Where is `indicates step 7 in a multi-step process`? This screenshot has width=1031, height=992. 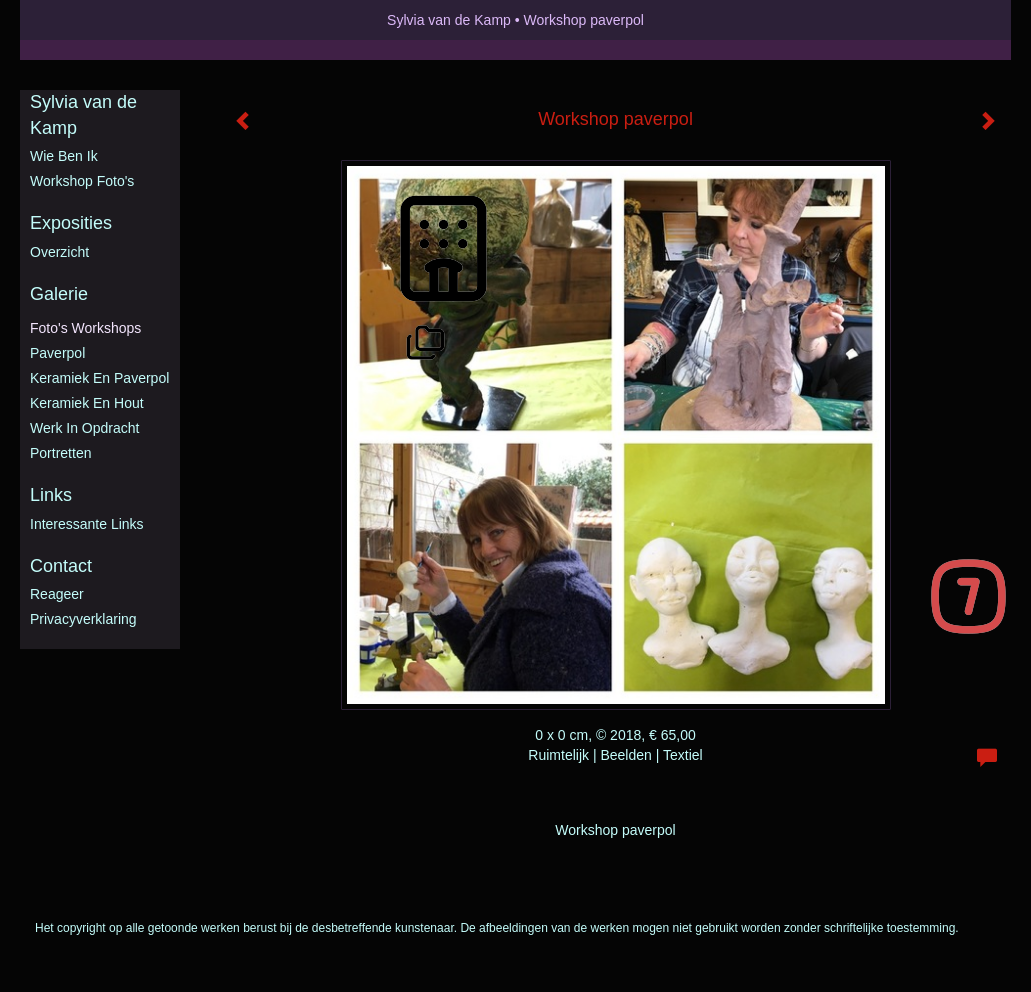
indicates step 7 in a multi-step process is located at coordinates (968, 596).